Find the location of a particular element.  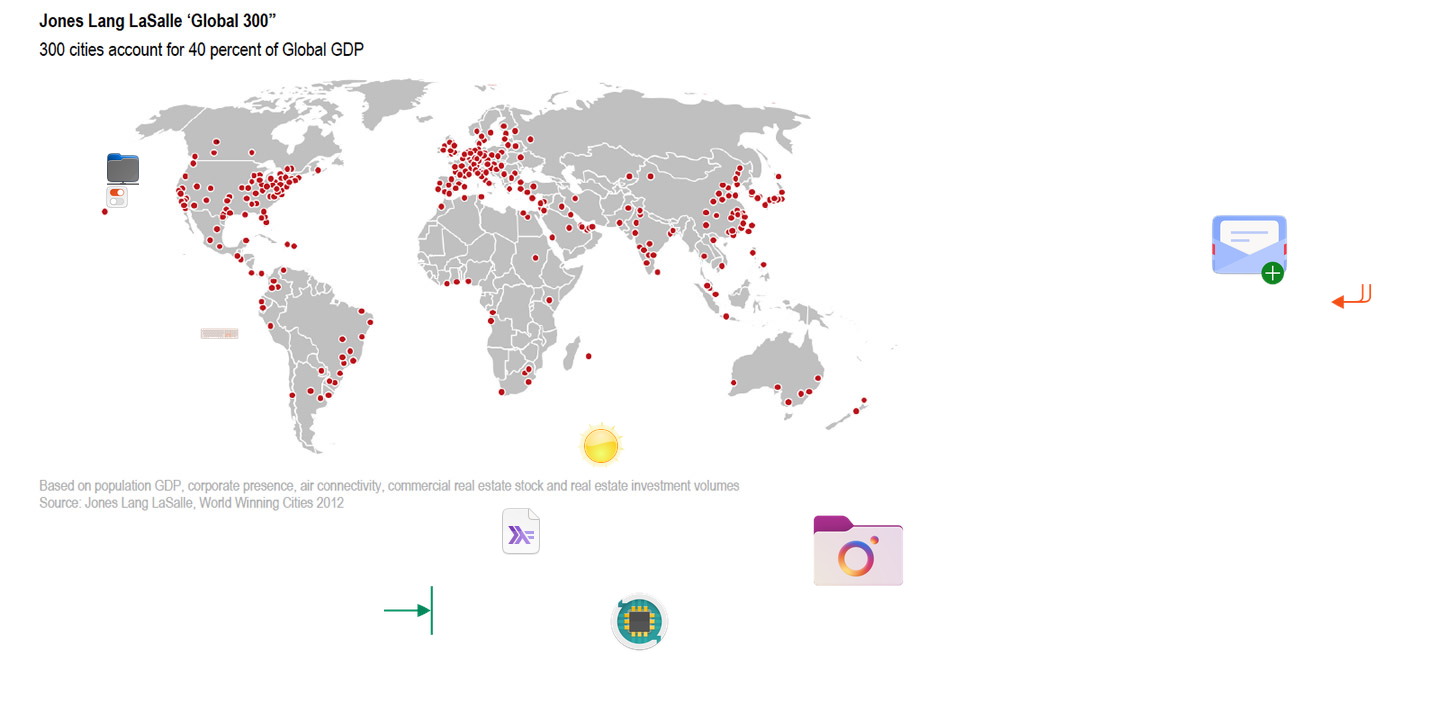

go to the last item or page is located at coordinates (408, 610).